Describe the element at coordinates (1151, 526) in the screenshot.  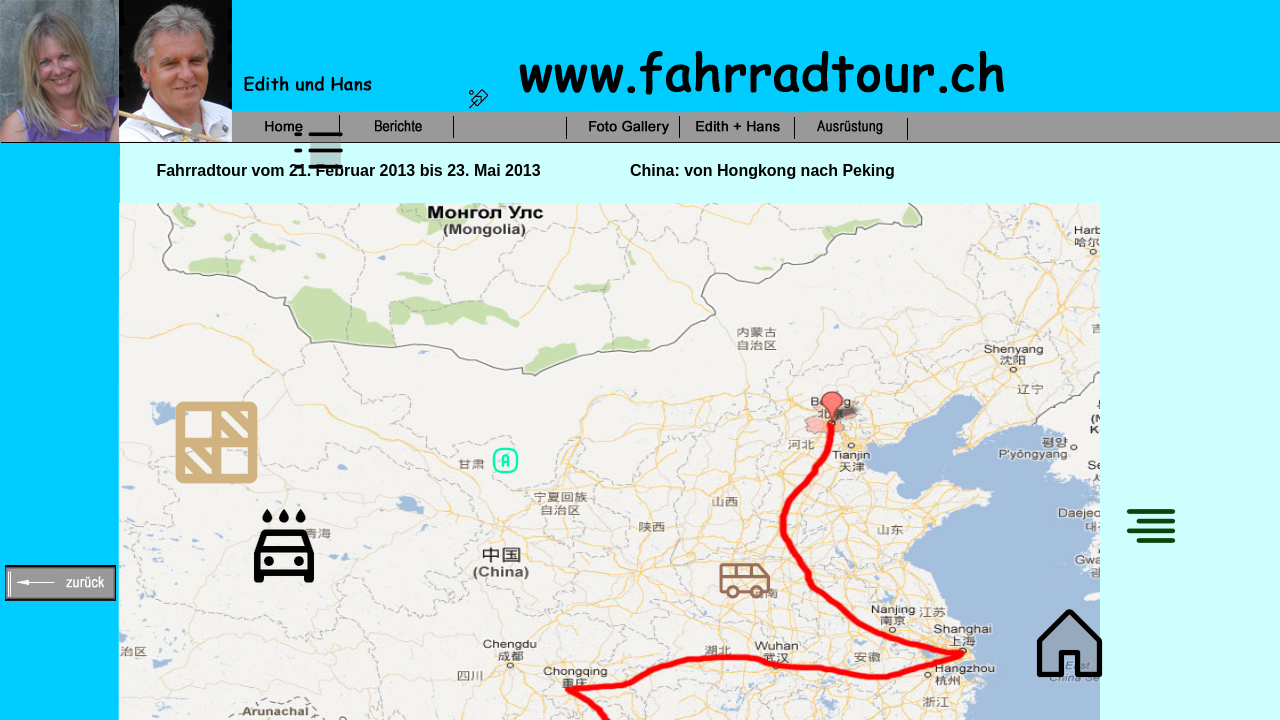
I see `align text to the right` at that location.